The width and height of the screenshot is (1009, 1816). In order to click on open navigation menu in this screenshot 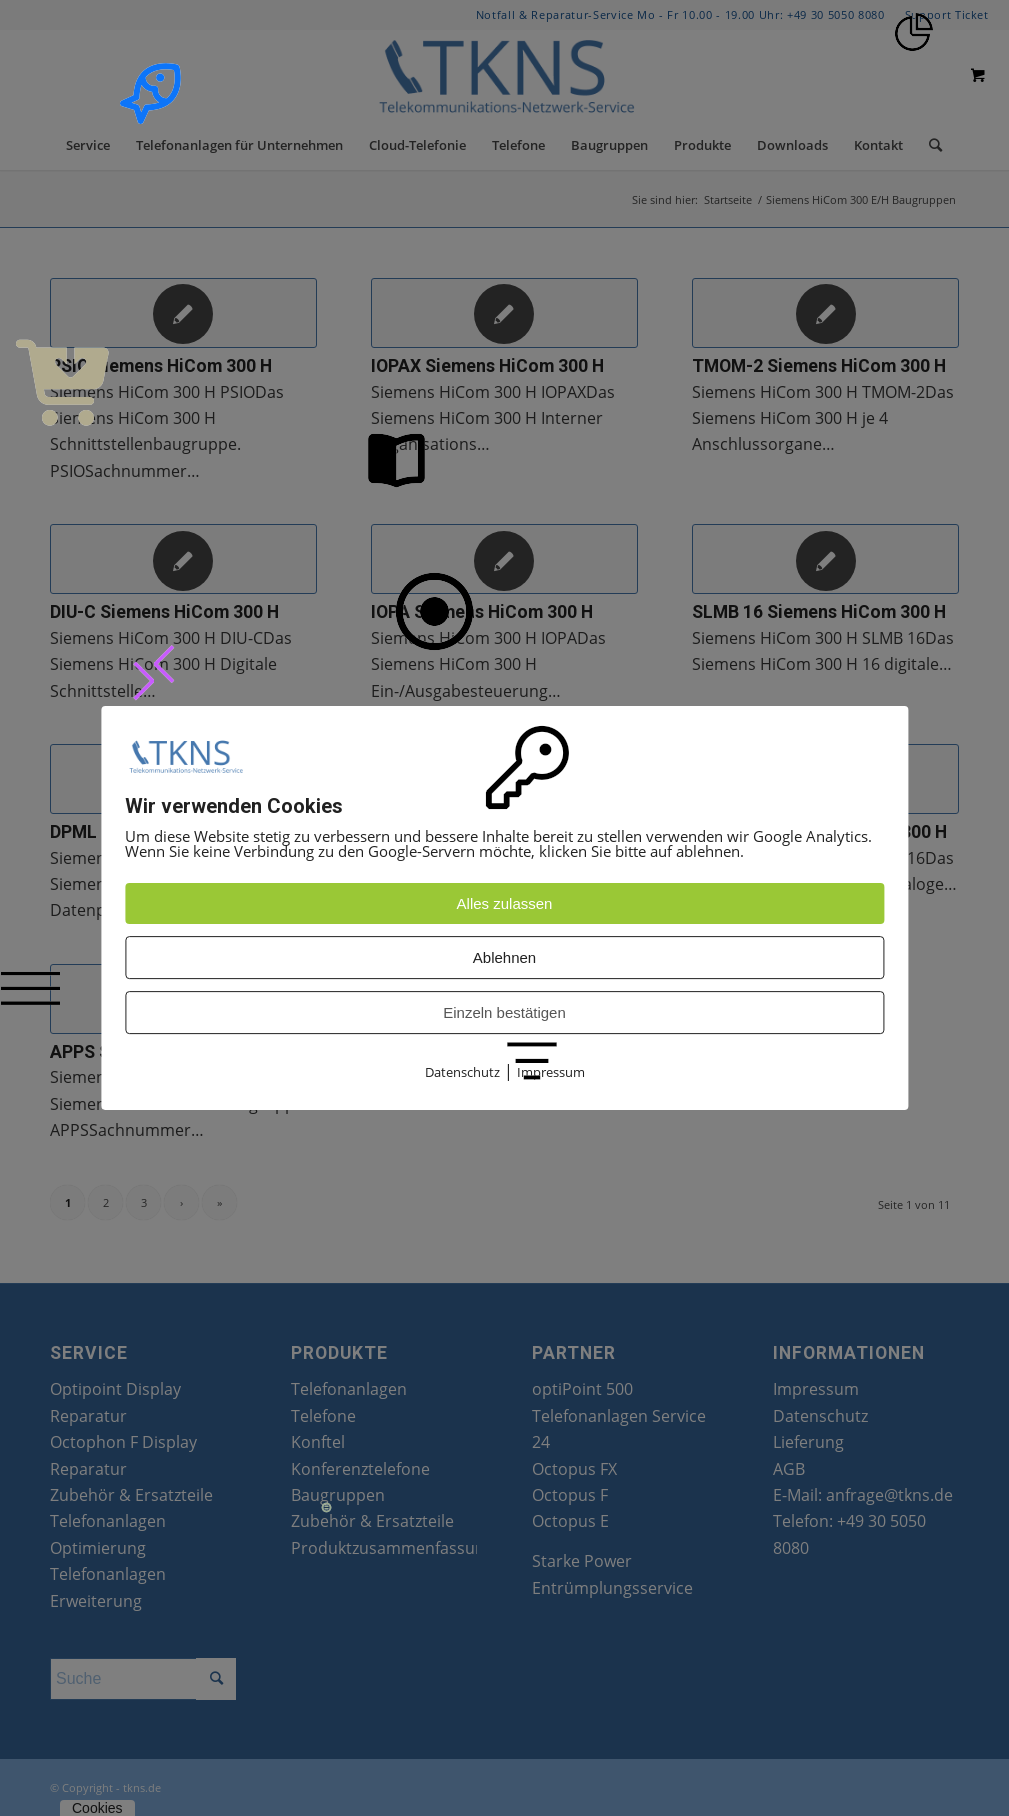, I will do `click(30, 986)`.